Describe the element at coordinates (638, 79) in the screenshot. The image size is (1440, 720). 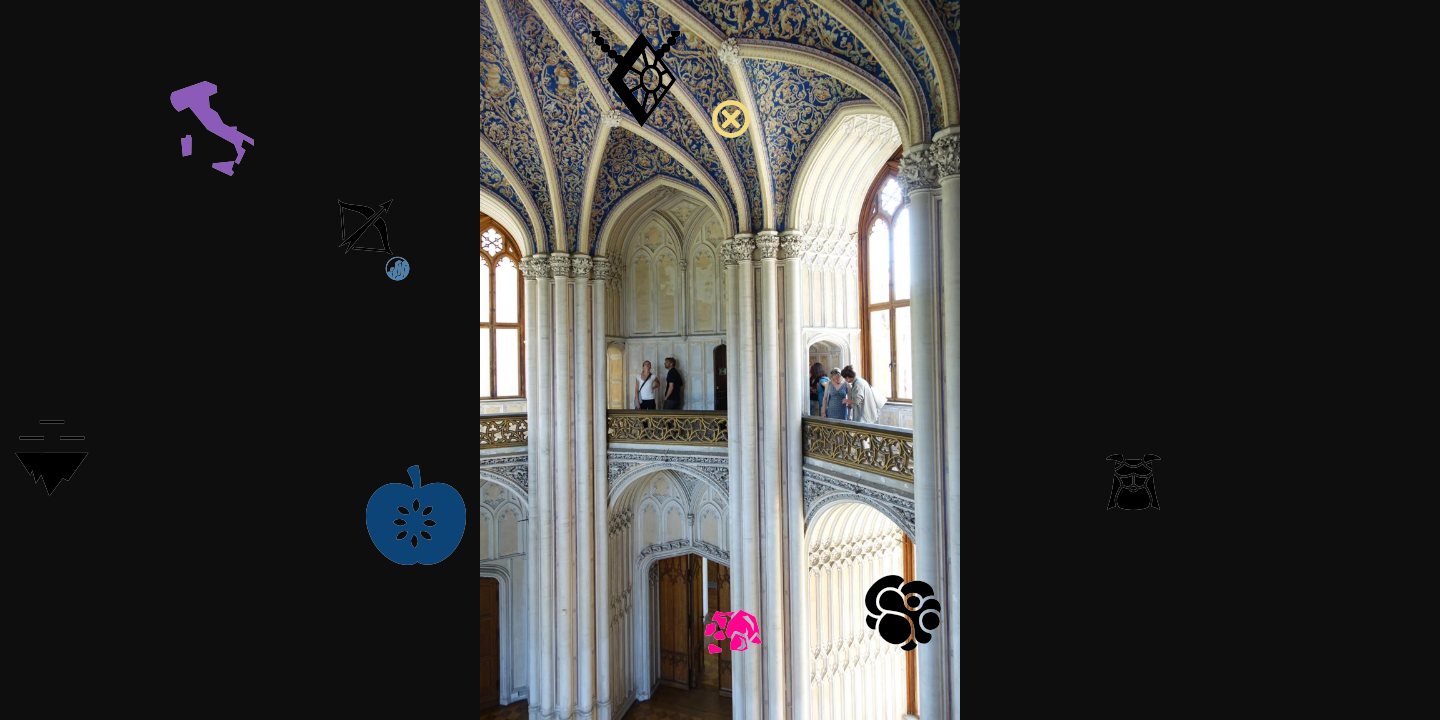
I see `view equipped jewelry or accessories` at that location.